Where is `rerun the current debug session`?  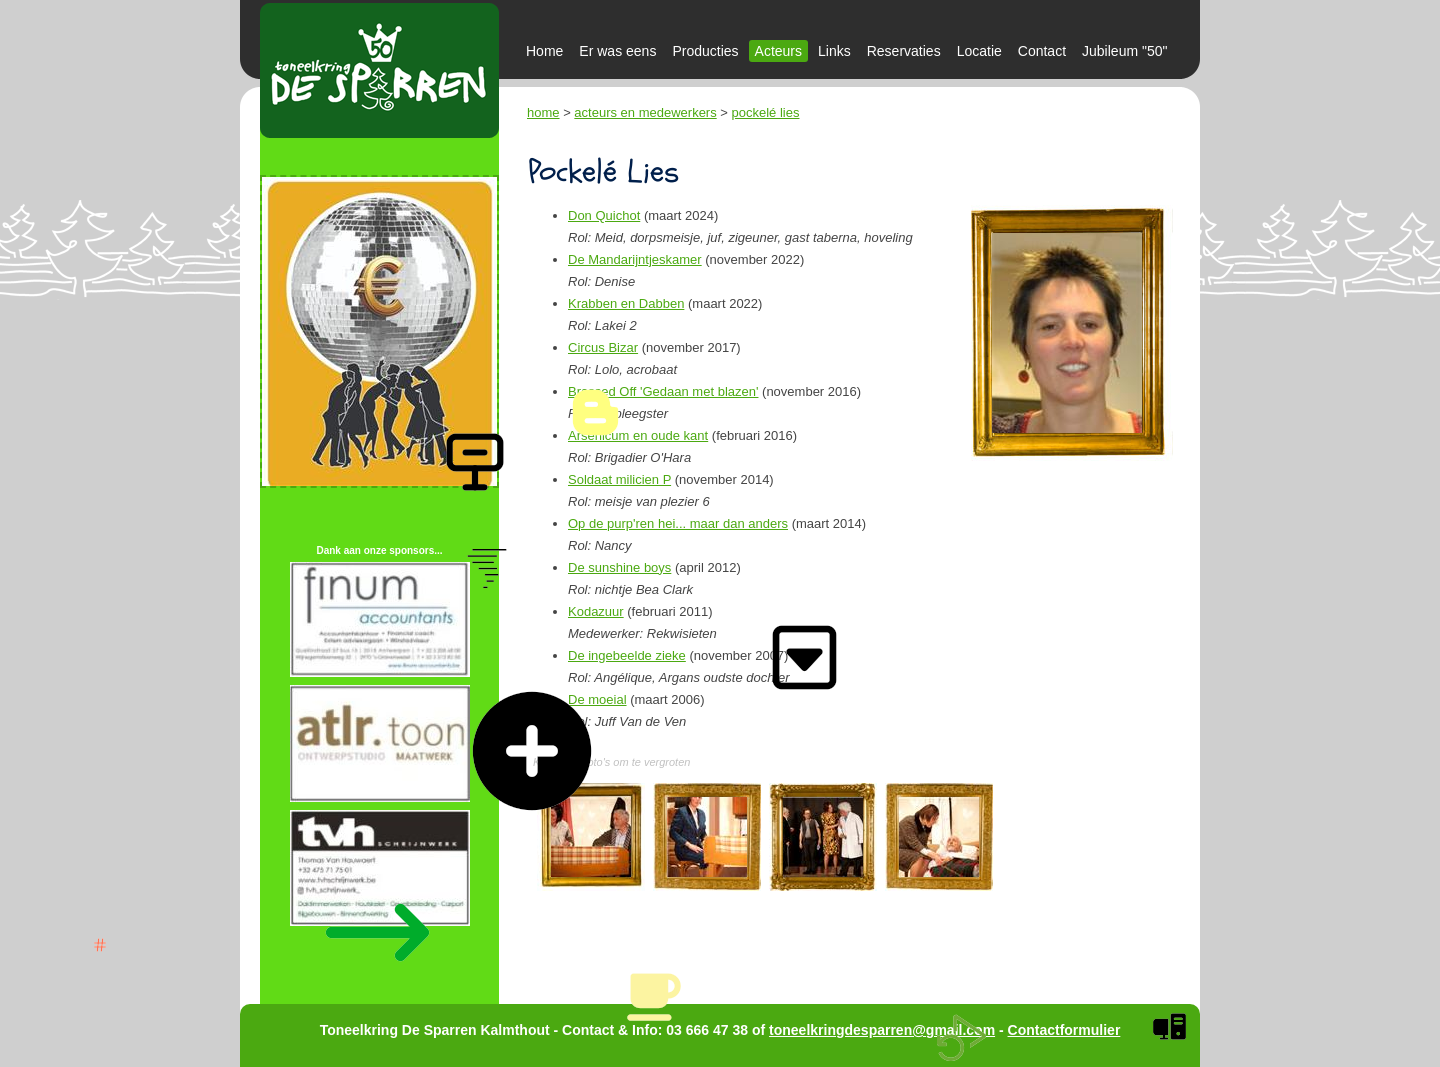
rerun the current debug session is located at coordinates (963, 1034).